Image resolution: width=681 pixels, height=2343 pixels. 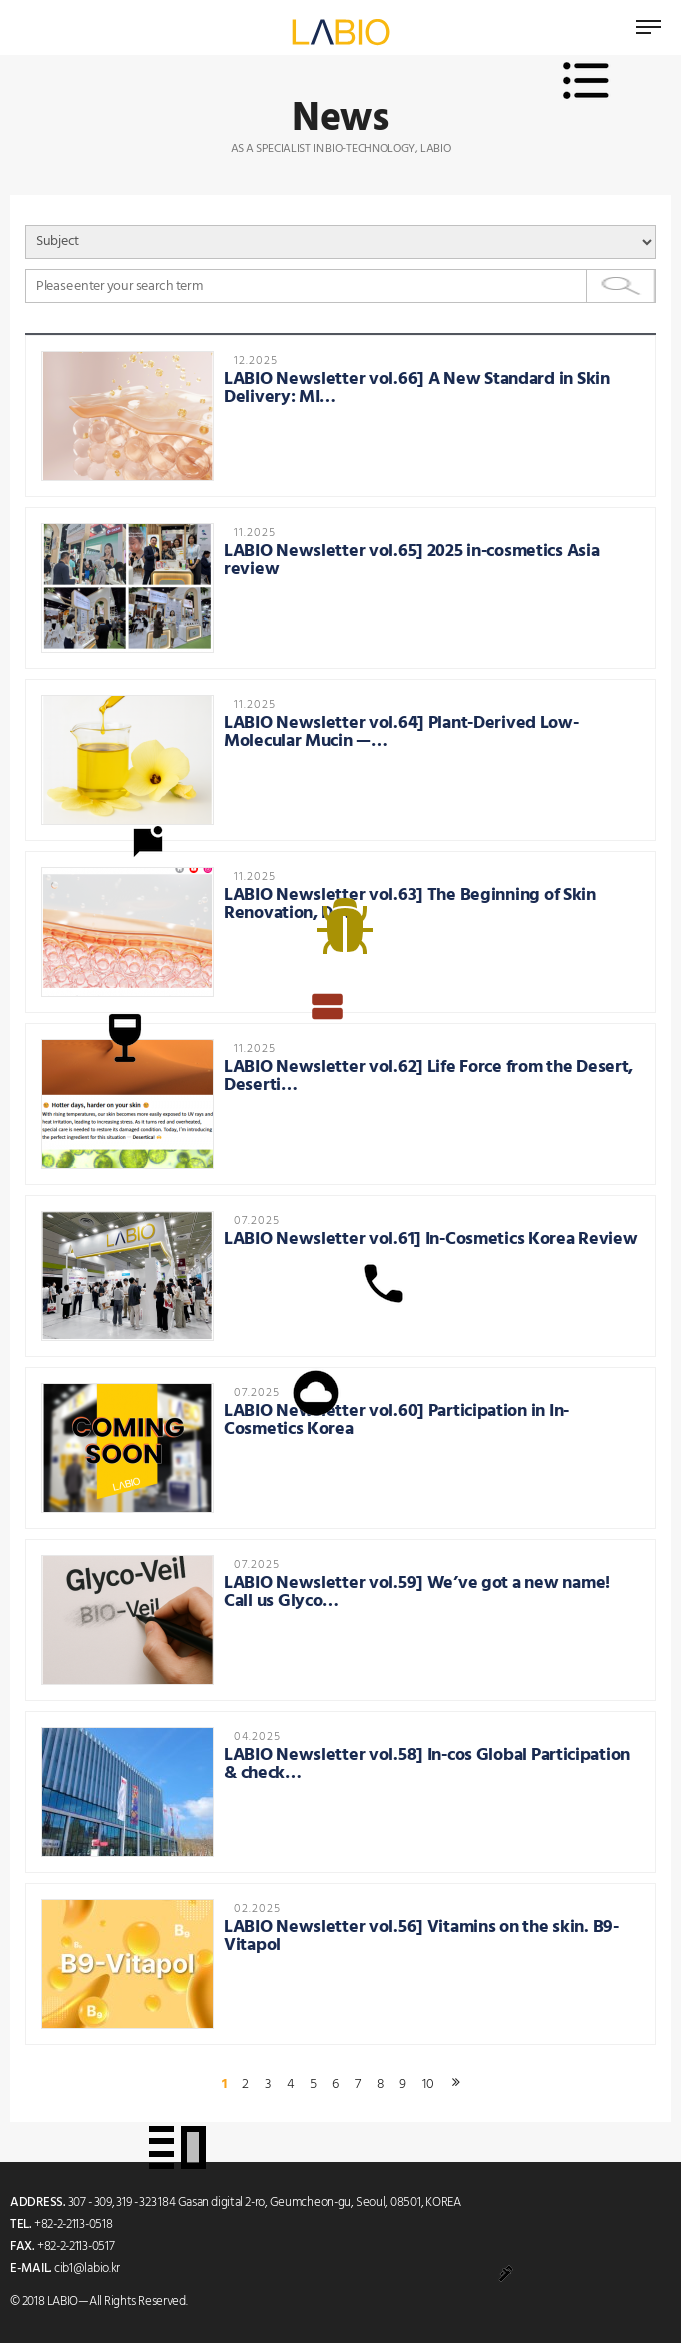 I want to click on indicates unread messages in chat, so click(x=148, y=843).